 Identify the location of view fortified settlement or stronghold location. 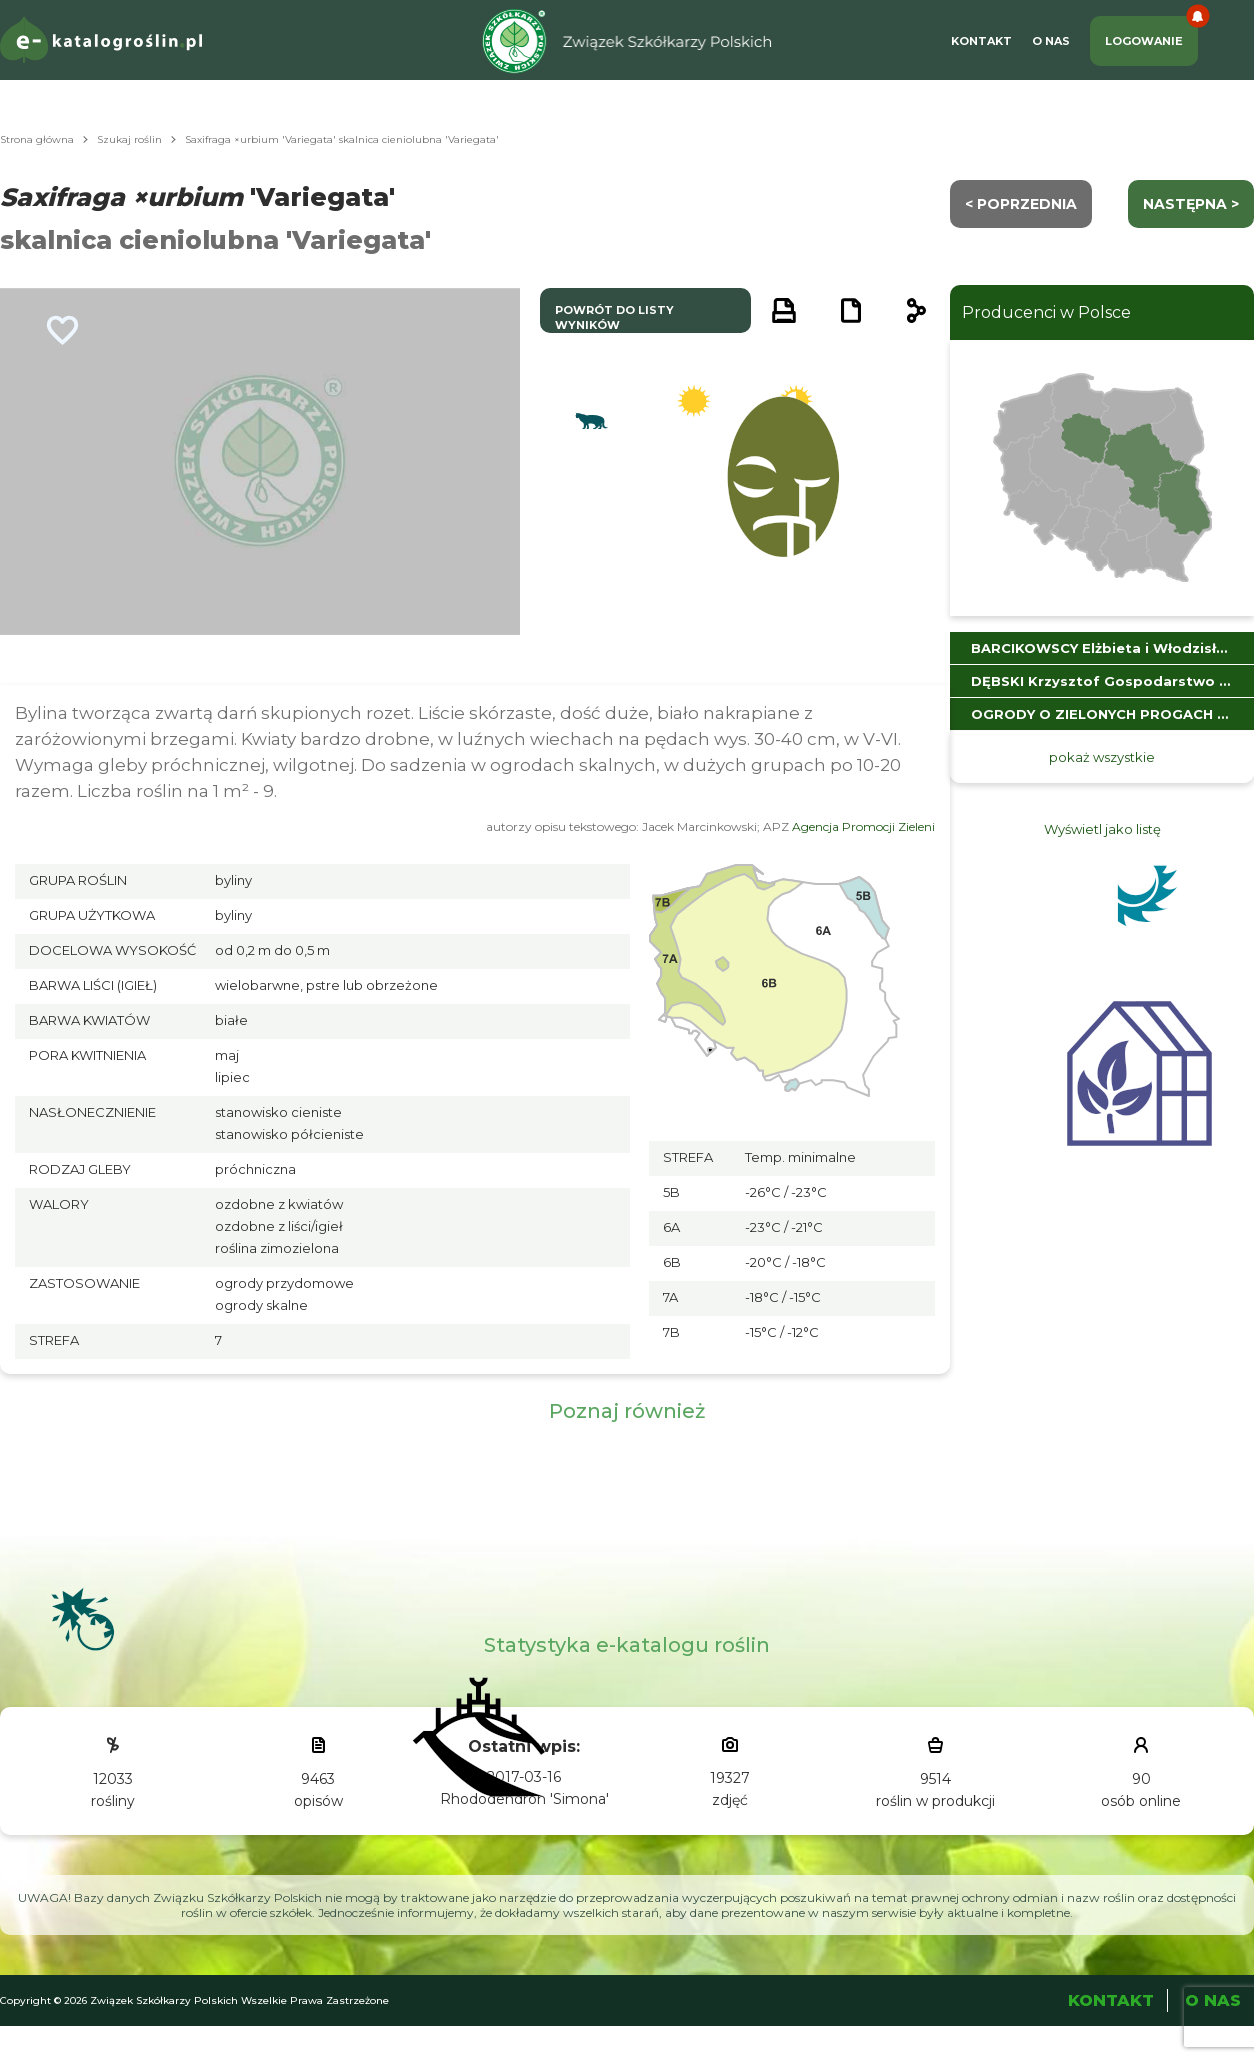
(478, 1733).